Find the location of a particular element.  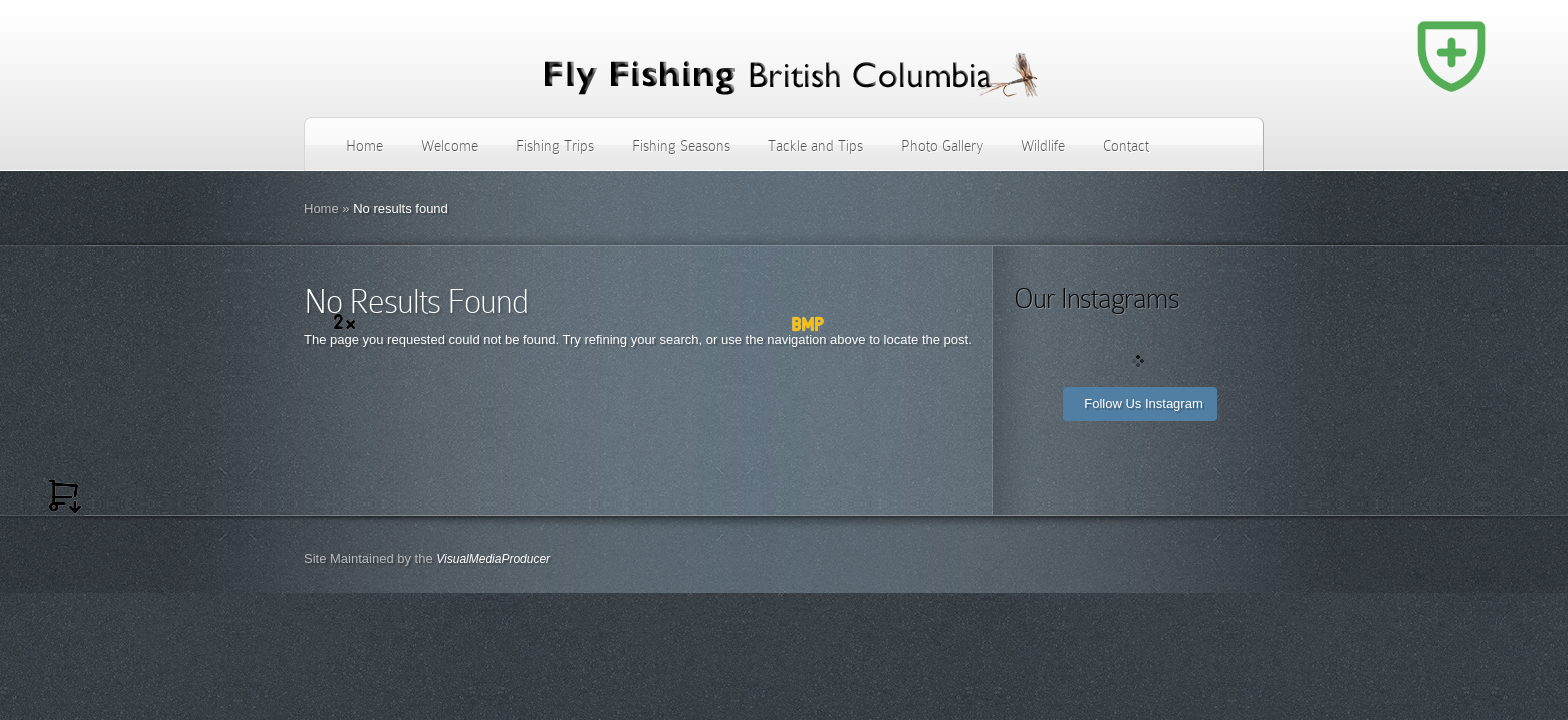

add new security protection is located at coordinates (1451, 52).